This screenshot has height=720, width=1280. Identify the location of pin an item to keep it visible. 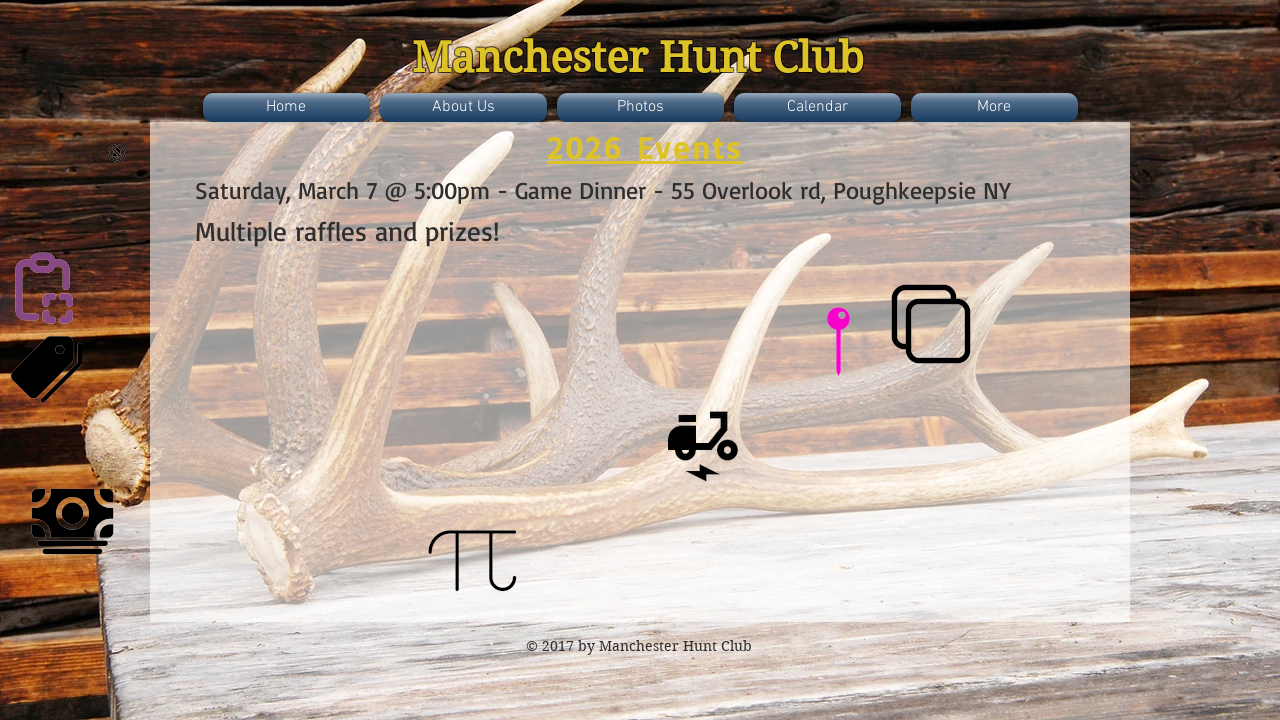
(838, 341).